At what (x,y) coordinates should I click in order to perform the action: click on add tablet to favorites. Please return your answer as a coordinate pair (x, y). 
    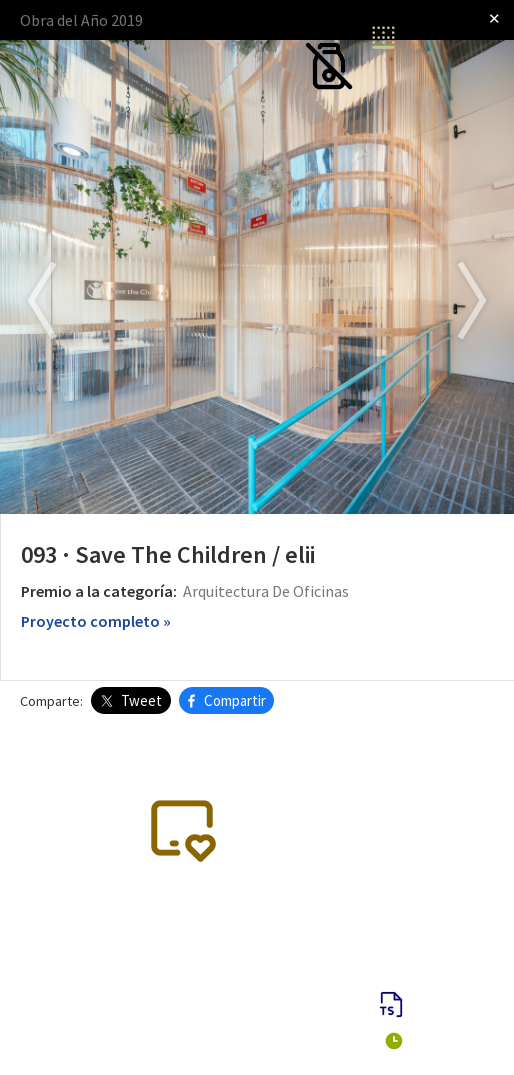
    Looking at the image, I should click on (182, 828).